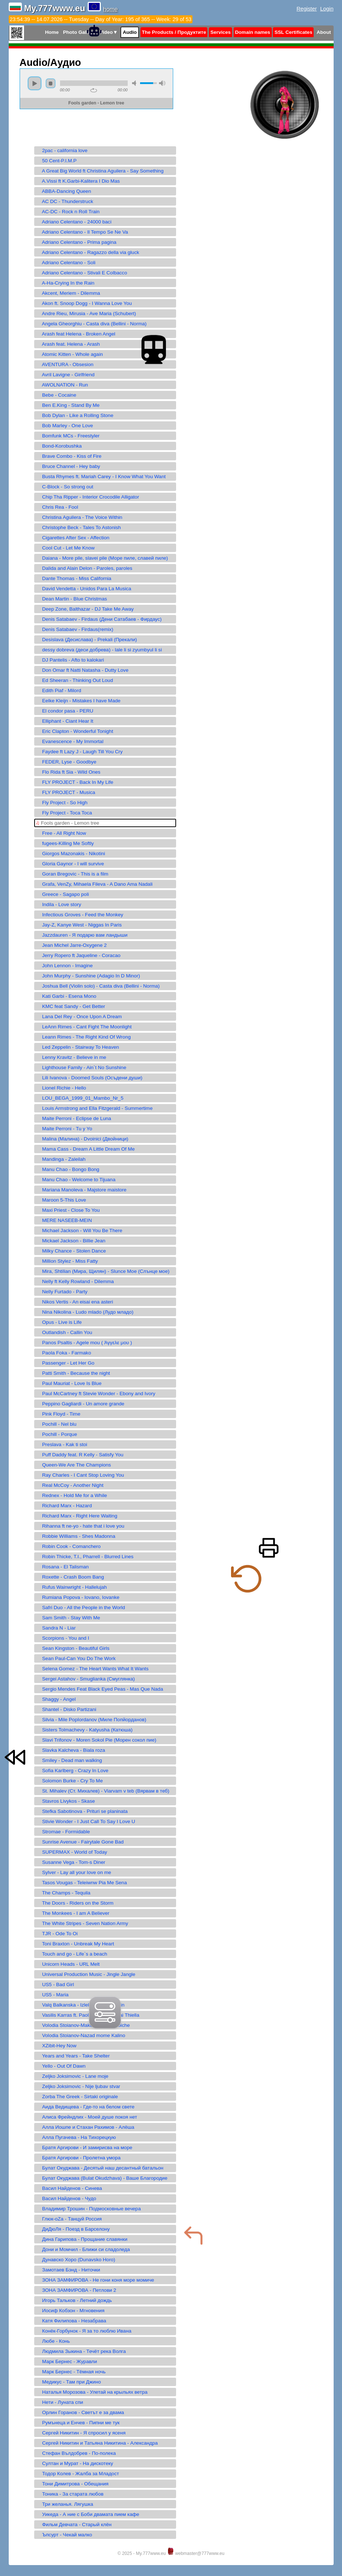 The height and width of the screenshot is (2576, 342). I want to click on rewind or skip backward in media playback, so click(15, 1757).